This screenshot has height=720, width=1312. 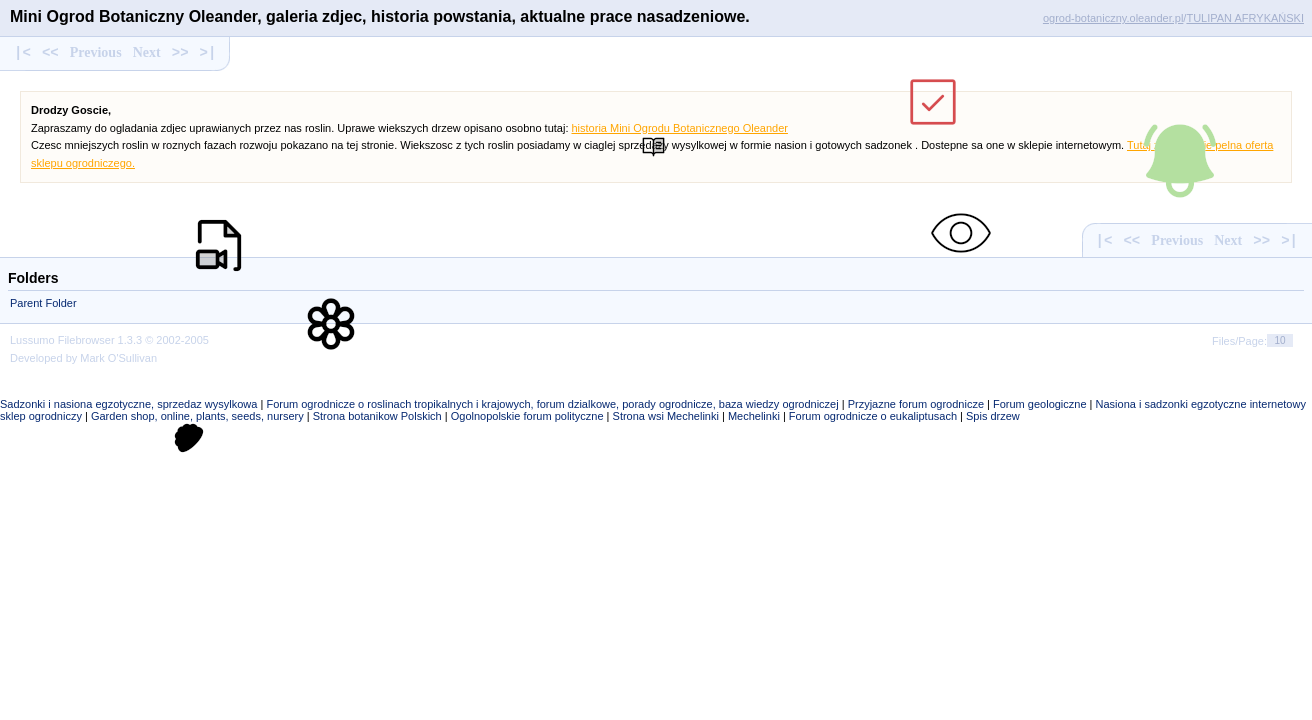 I want to click on video file attachment, so click(x=219, y=245).